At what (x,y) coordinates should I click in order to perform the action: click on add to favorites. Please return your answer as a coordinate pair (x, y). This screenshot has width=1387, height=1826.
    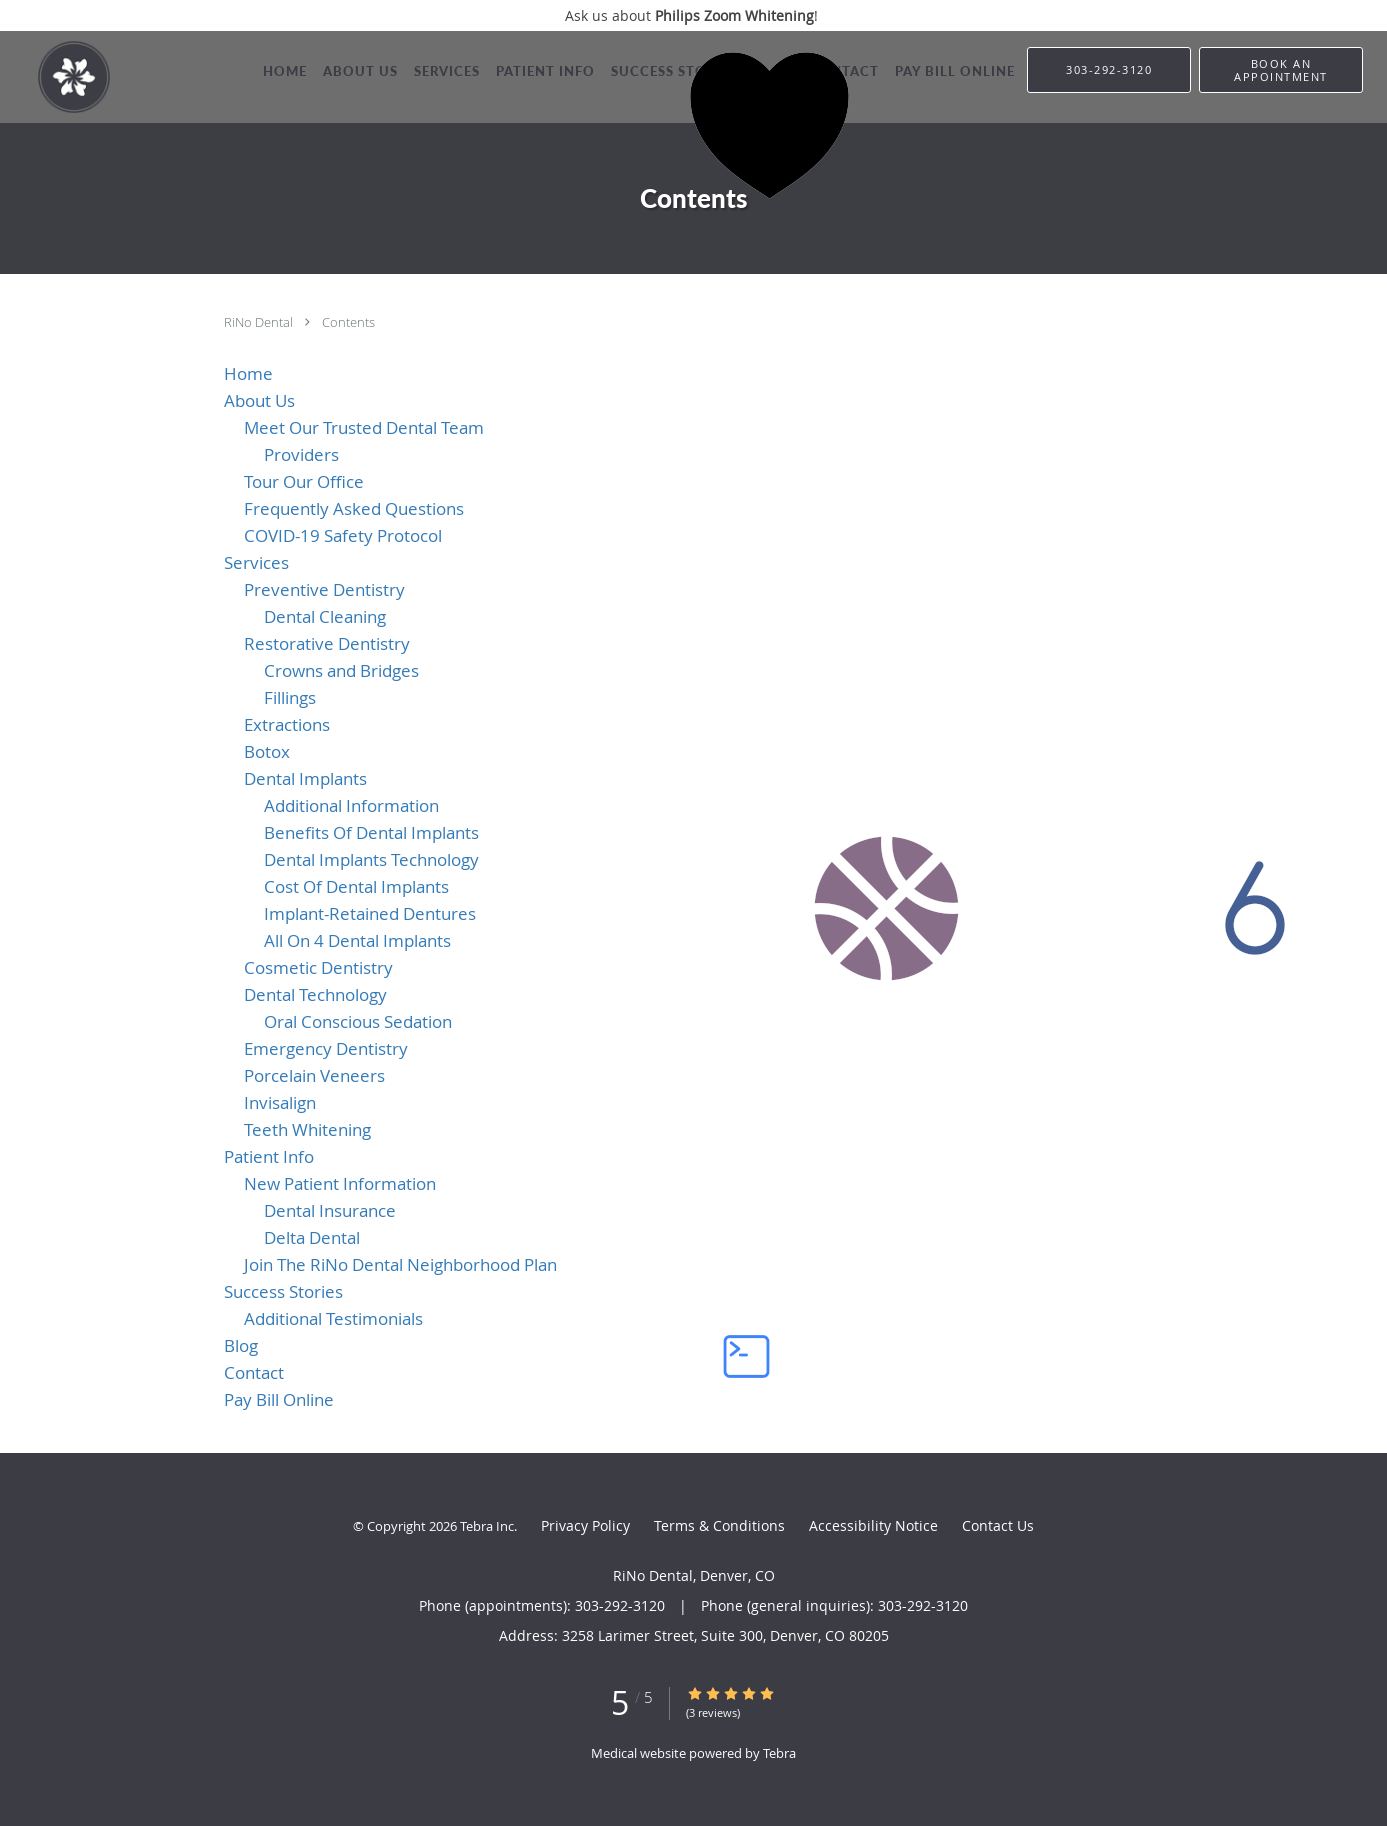
    Looking at the image, I should click on (769, 125).